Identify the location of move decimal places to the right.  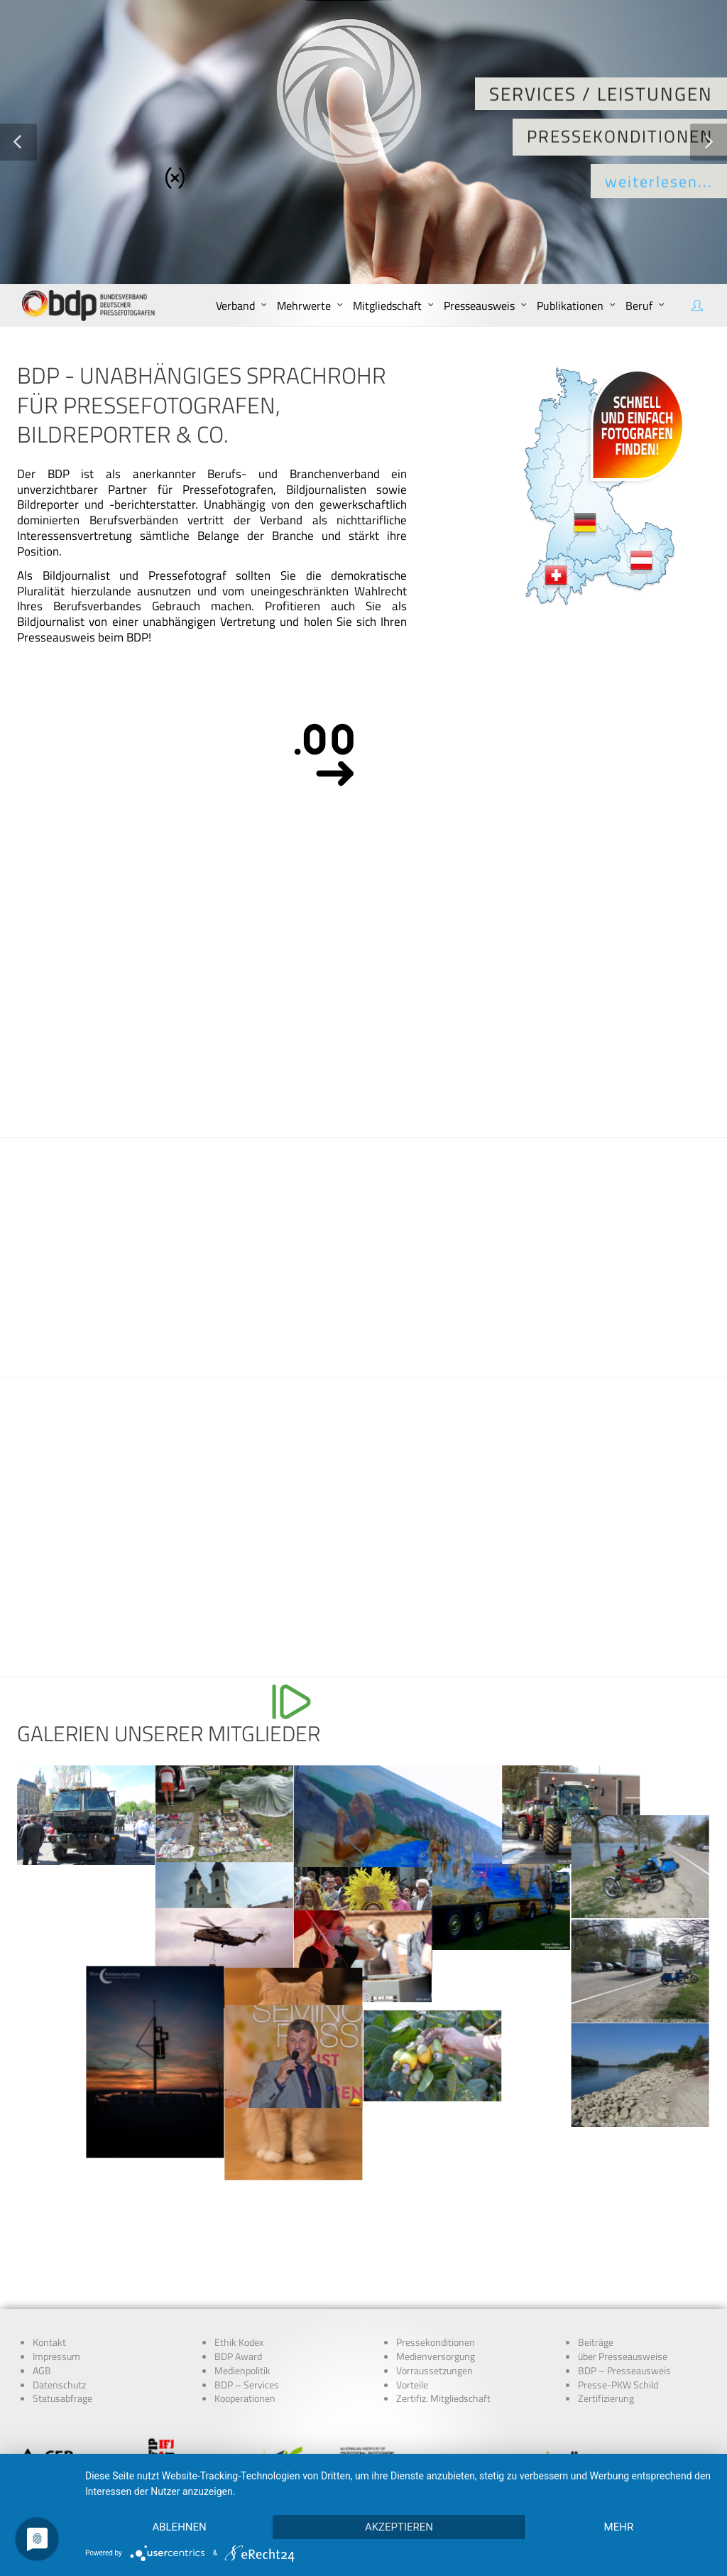
(325, 754).